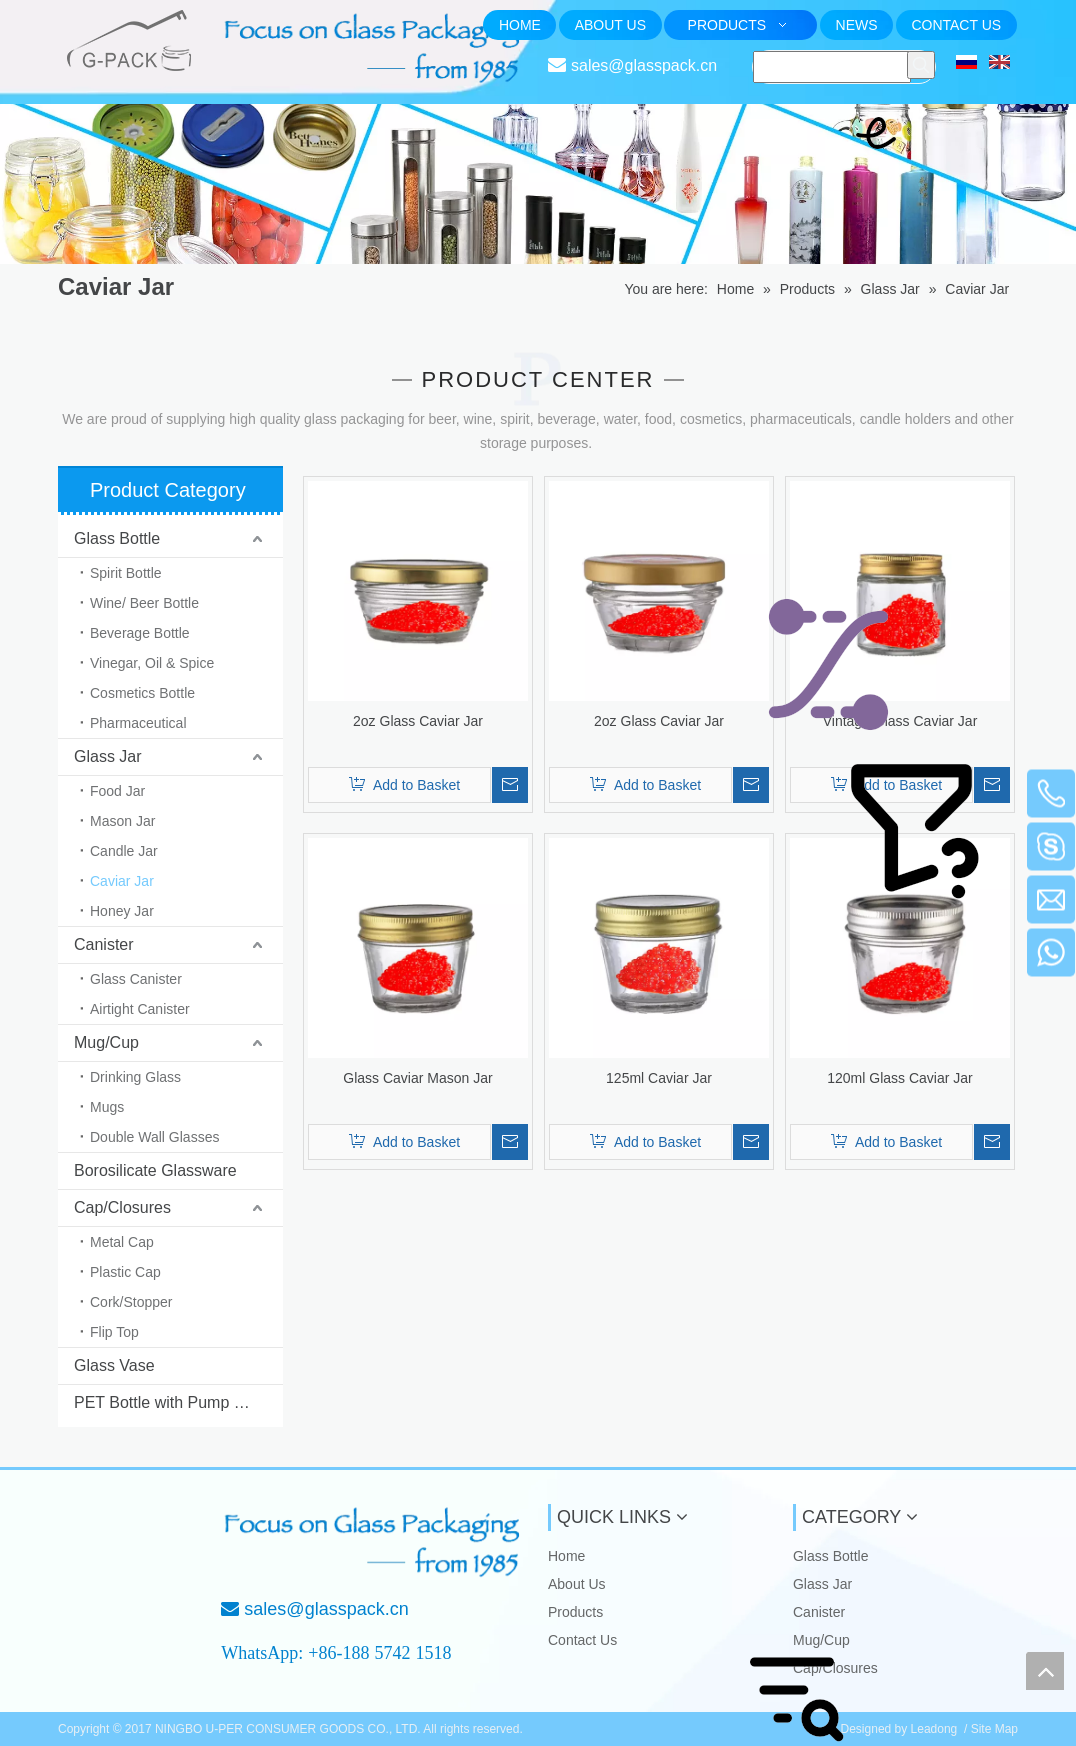  Describe the element at coordinates (792, 1690) in the screenshot. I see `search within filtered results` at that location.